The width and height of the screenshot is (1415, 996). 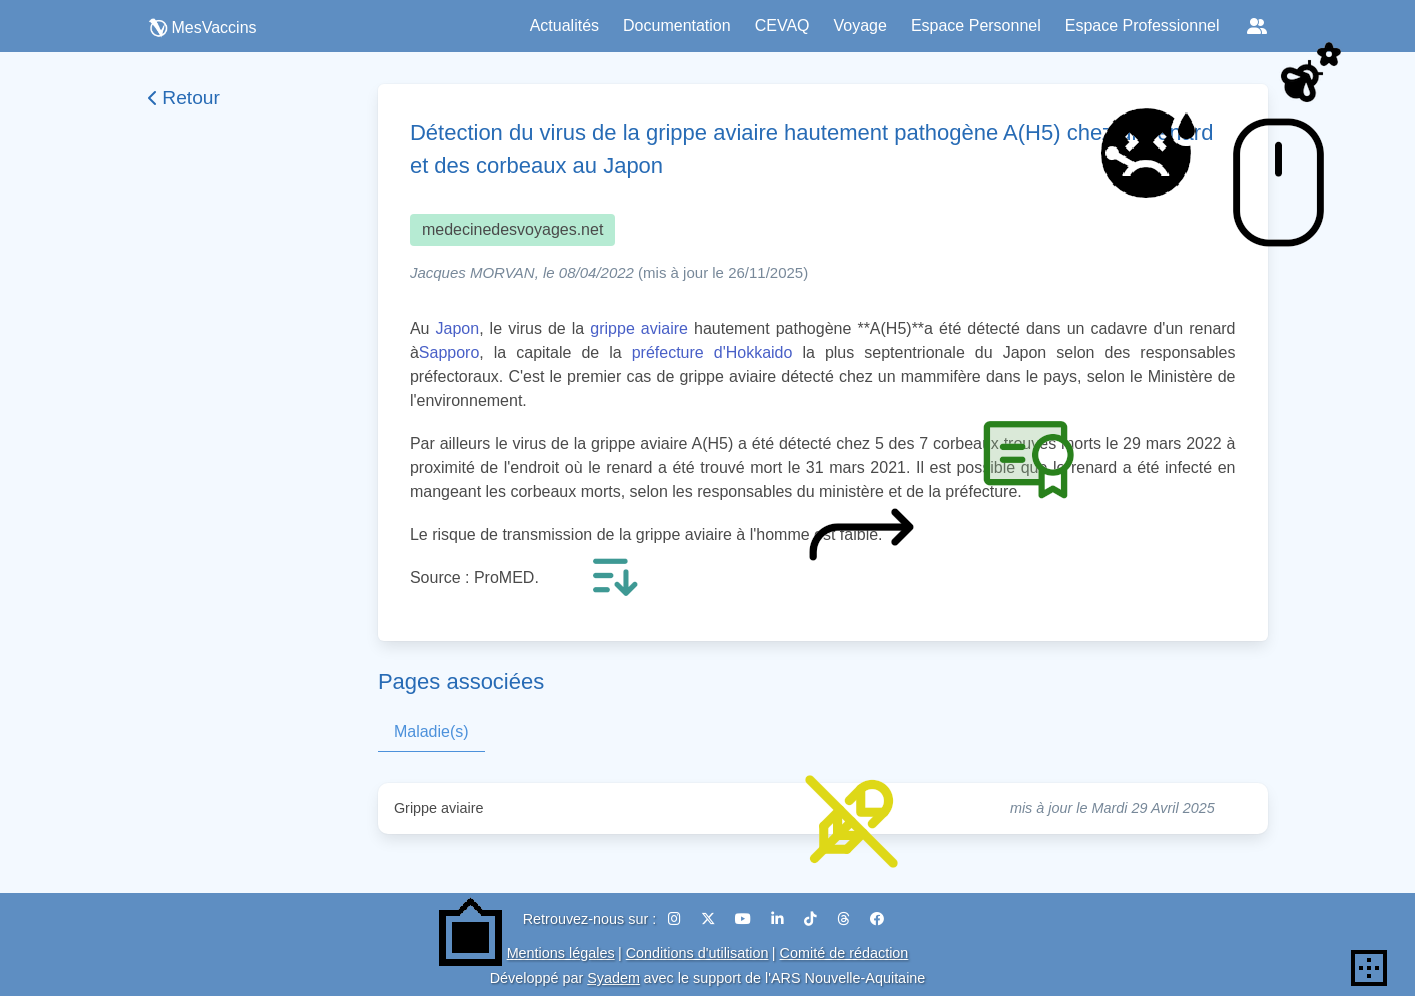 I want to click on access nature or outdoor-themed emoji, so click(x=1311, y=72).